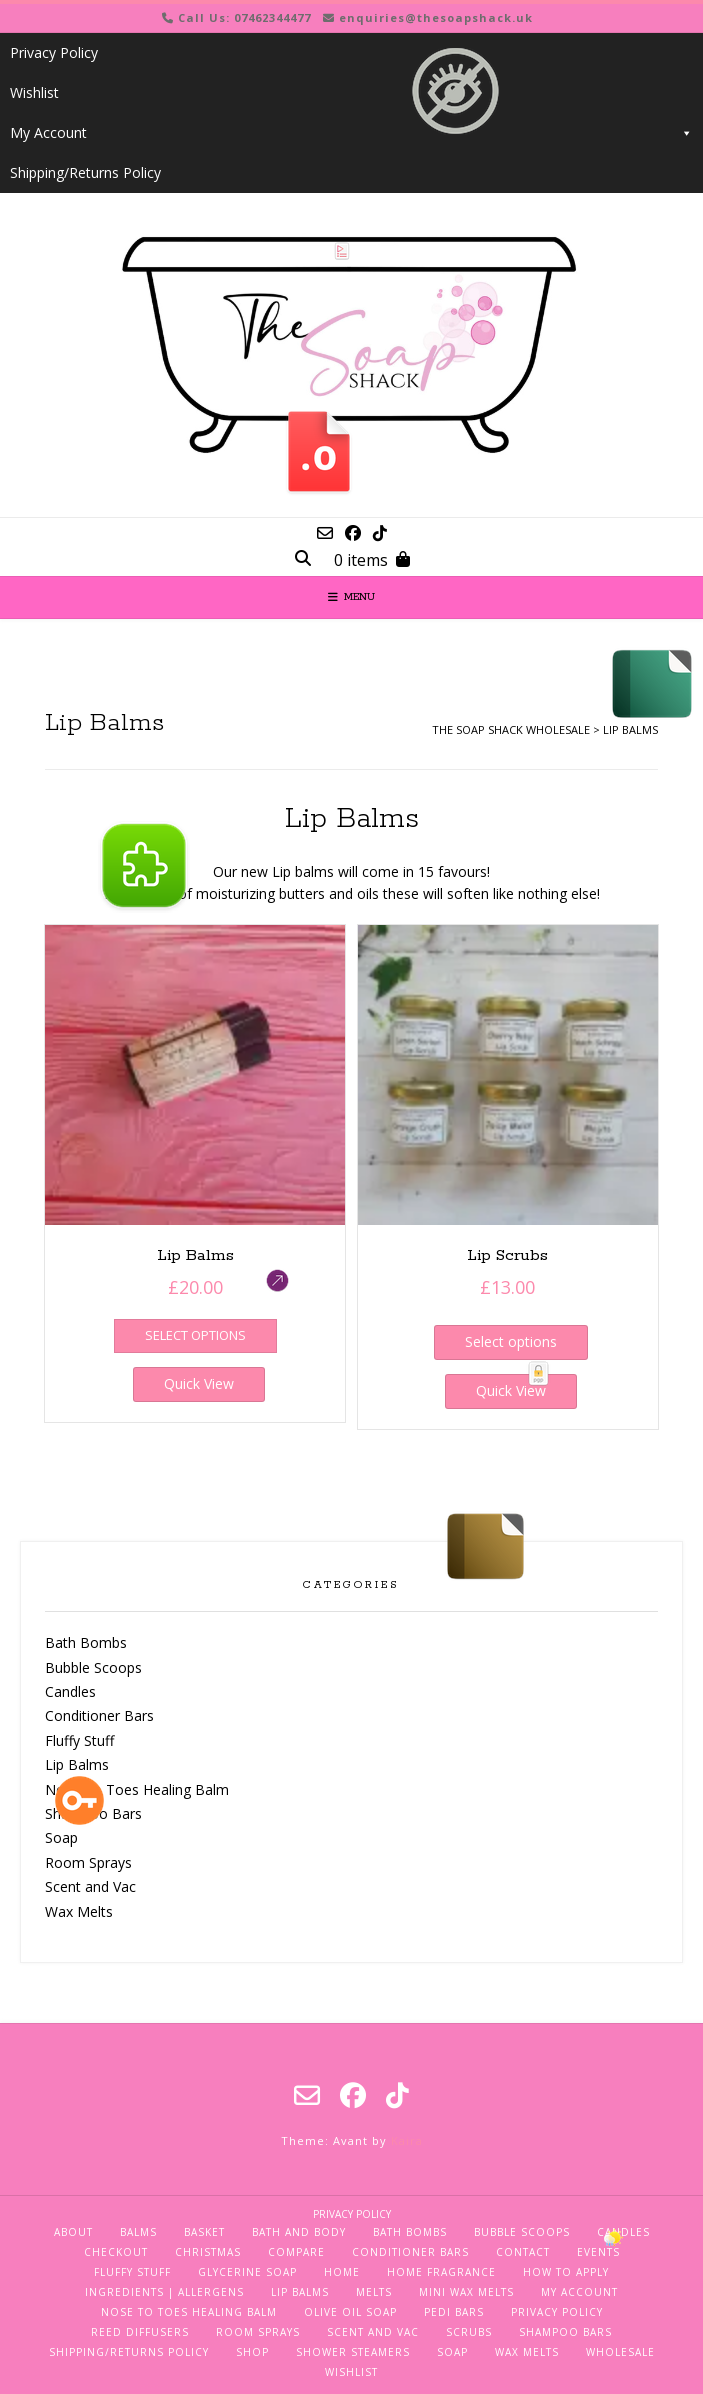 This screenshot has width=703, height=2394. Describe the element at coordinates (144, 867) in the screenshot. I see `manage browser or app extensions` at that location.